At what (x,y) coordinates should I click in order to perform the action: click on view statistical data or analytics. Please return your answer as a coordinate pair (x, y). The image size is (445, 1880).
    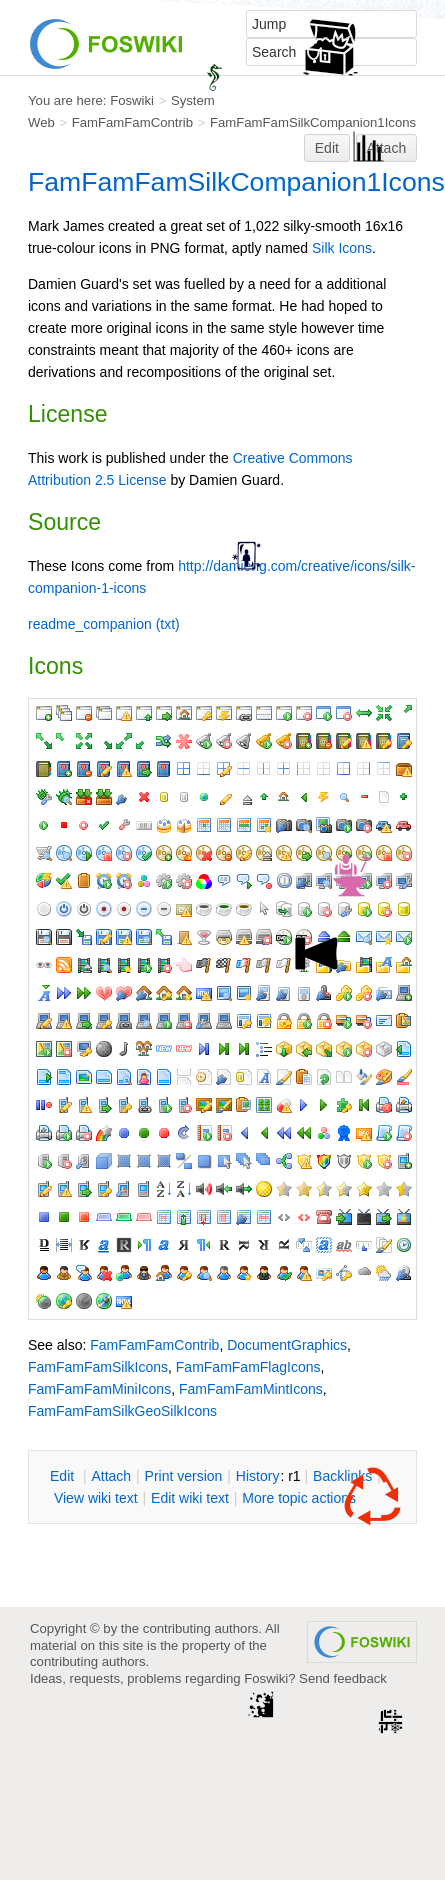
    Looking at the image, I should click on (368, 146).